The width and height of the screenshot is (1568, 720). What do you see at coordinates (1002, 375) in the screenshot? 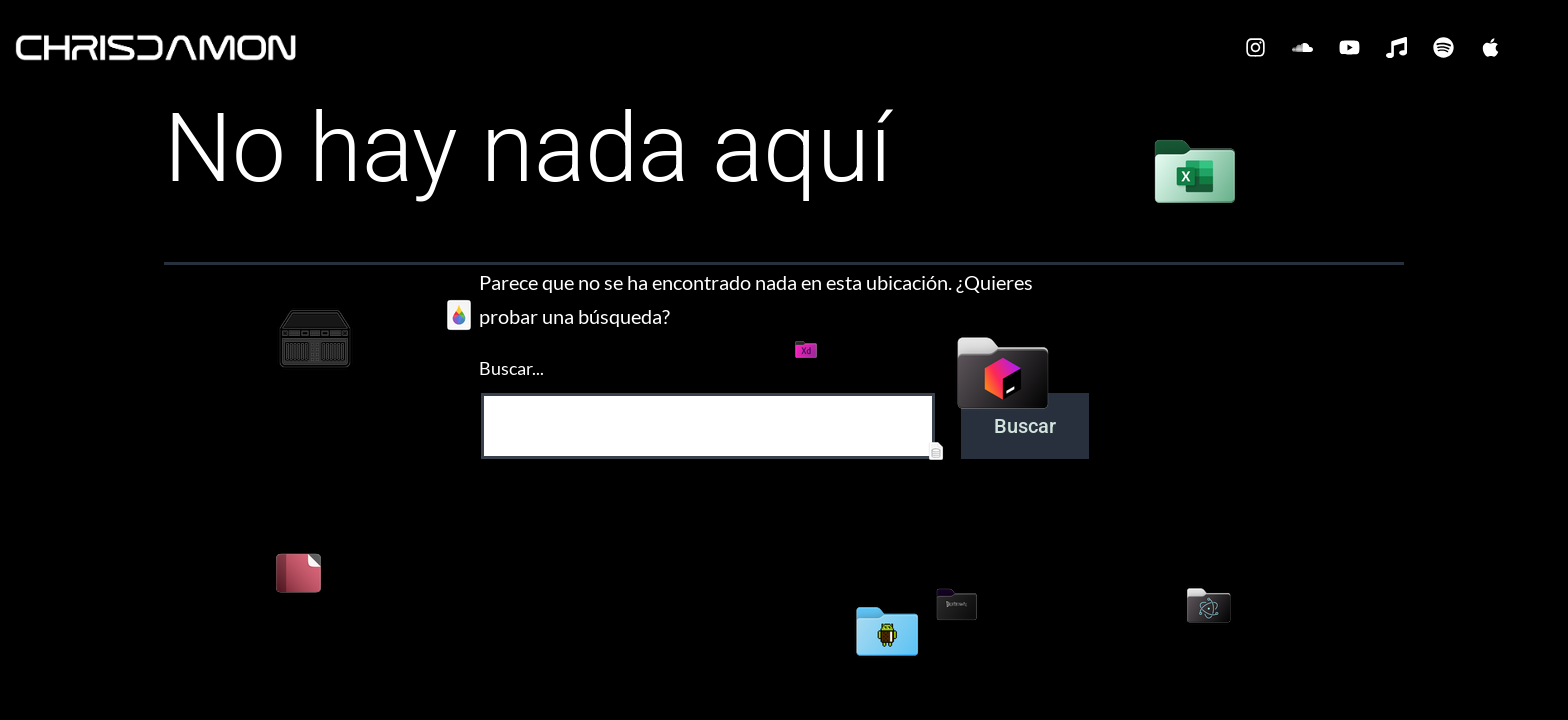
I see `open folder containing JetBrains Toolbox projects` at bounding box center [1002, 375].